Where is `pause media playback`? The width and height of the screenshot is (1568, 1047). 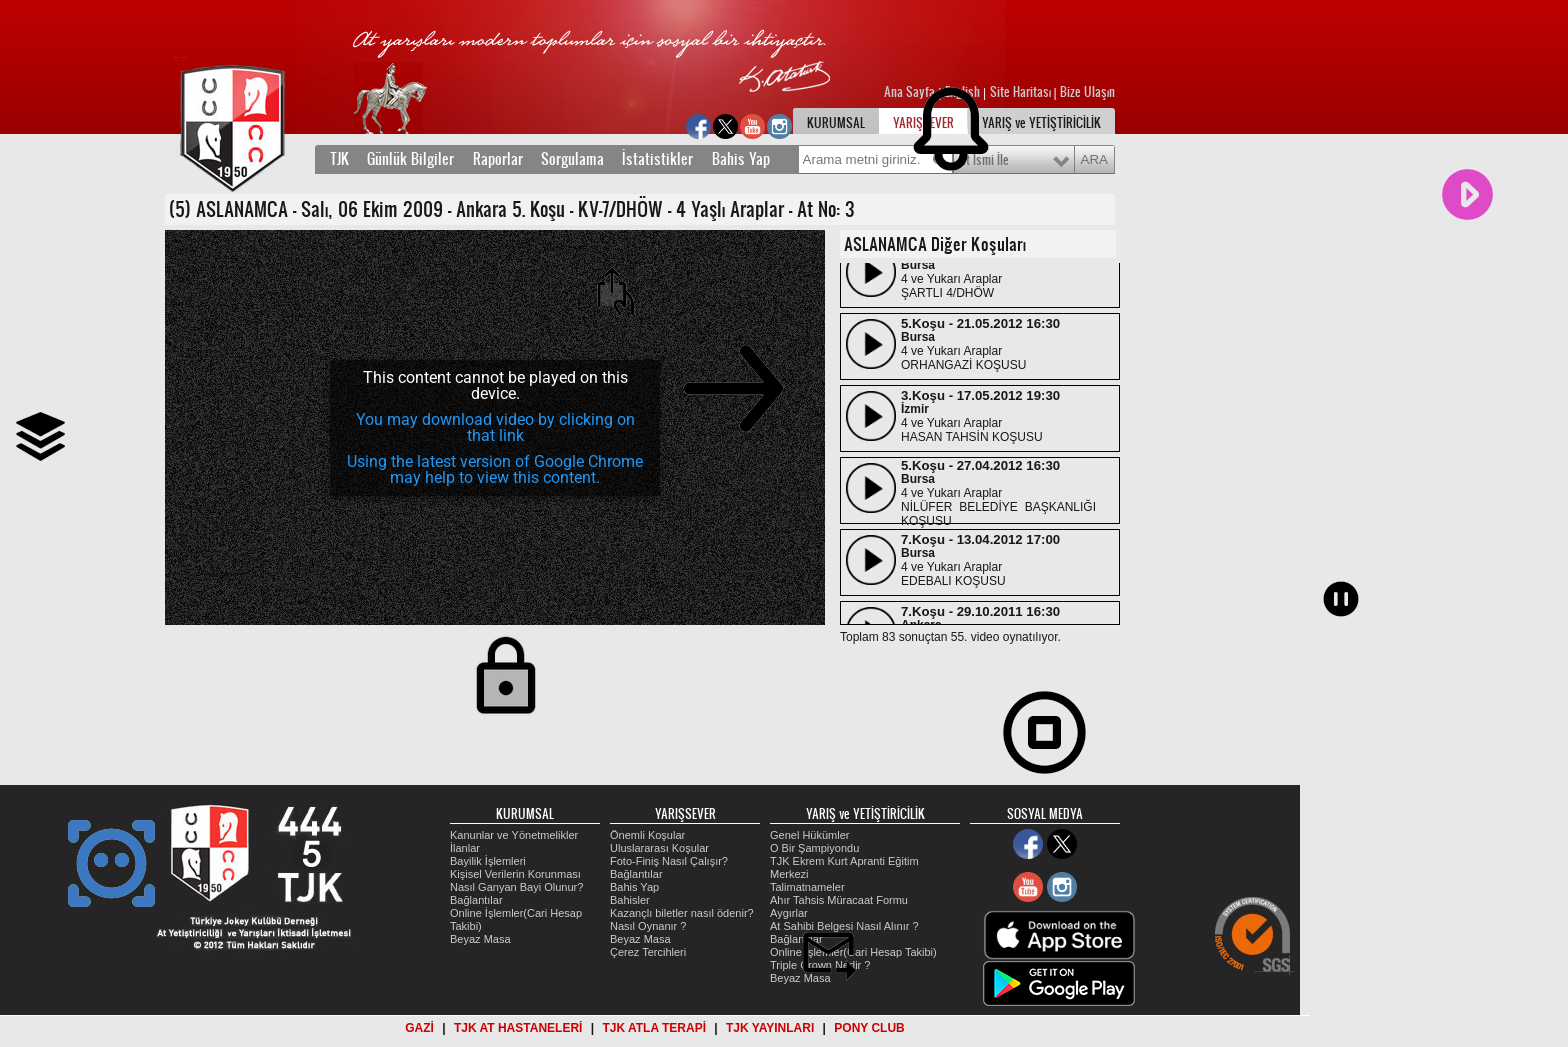
pause media playback is located at coordinates (1341, 599).